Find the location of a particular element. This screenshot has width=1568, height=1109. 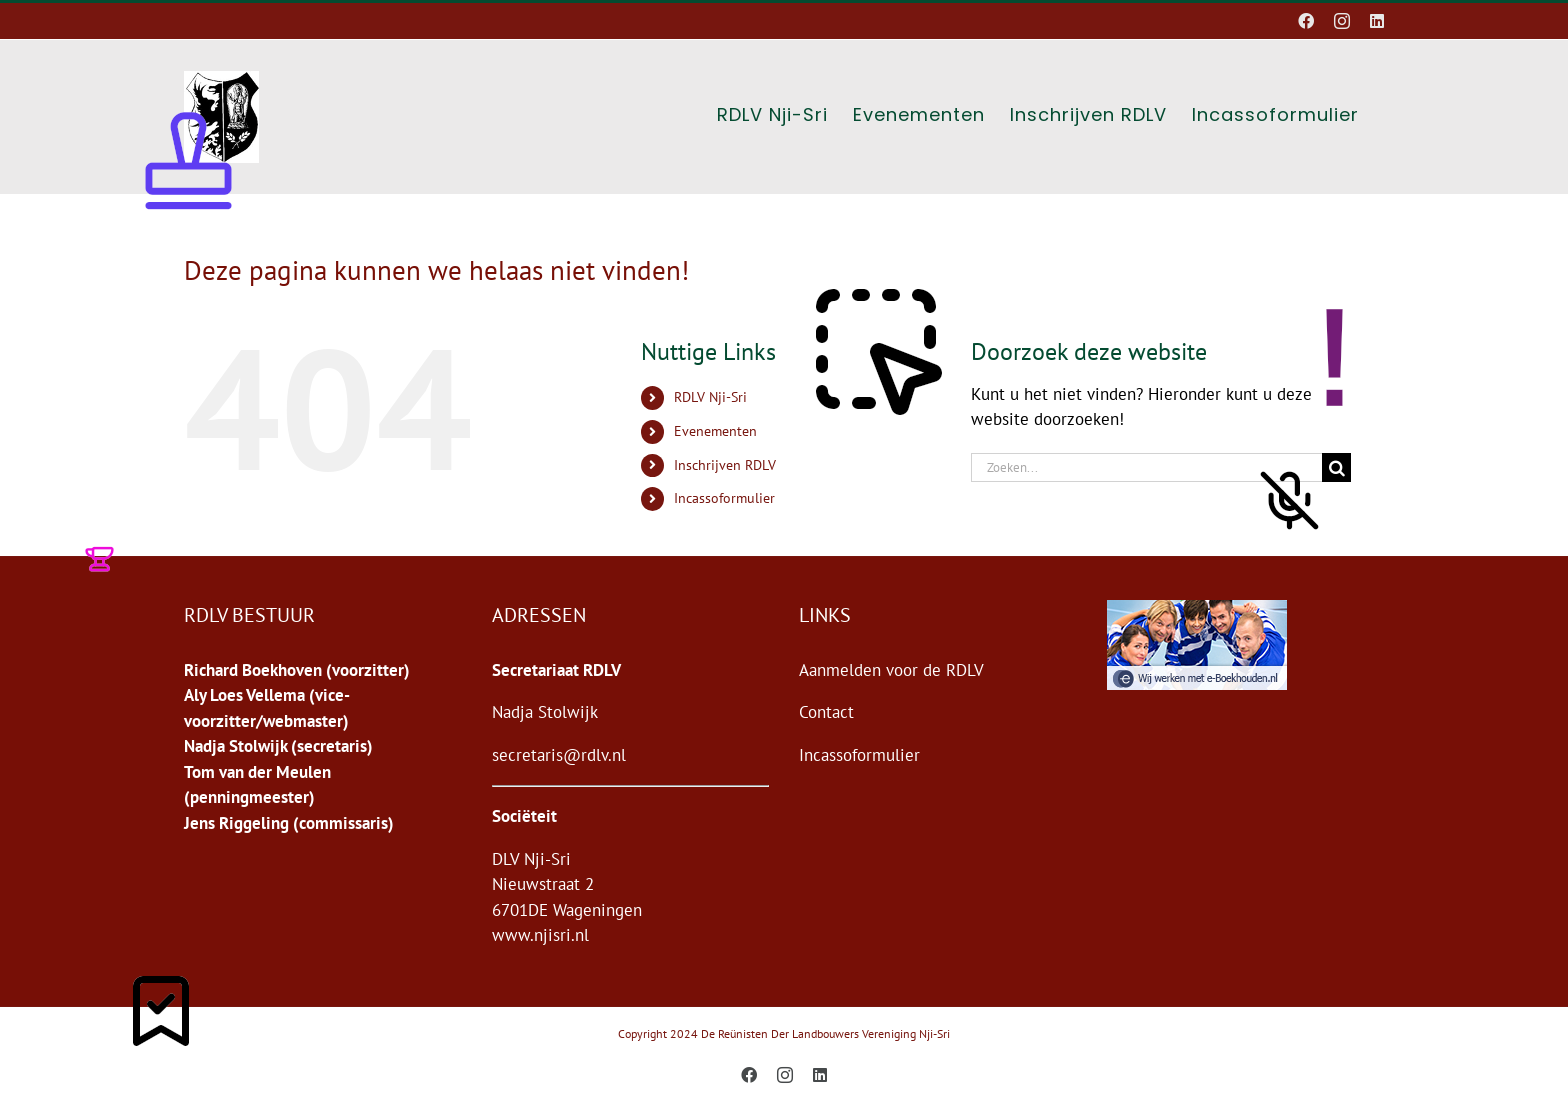

mute your microphone is located at coordinates (1289, 500).